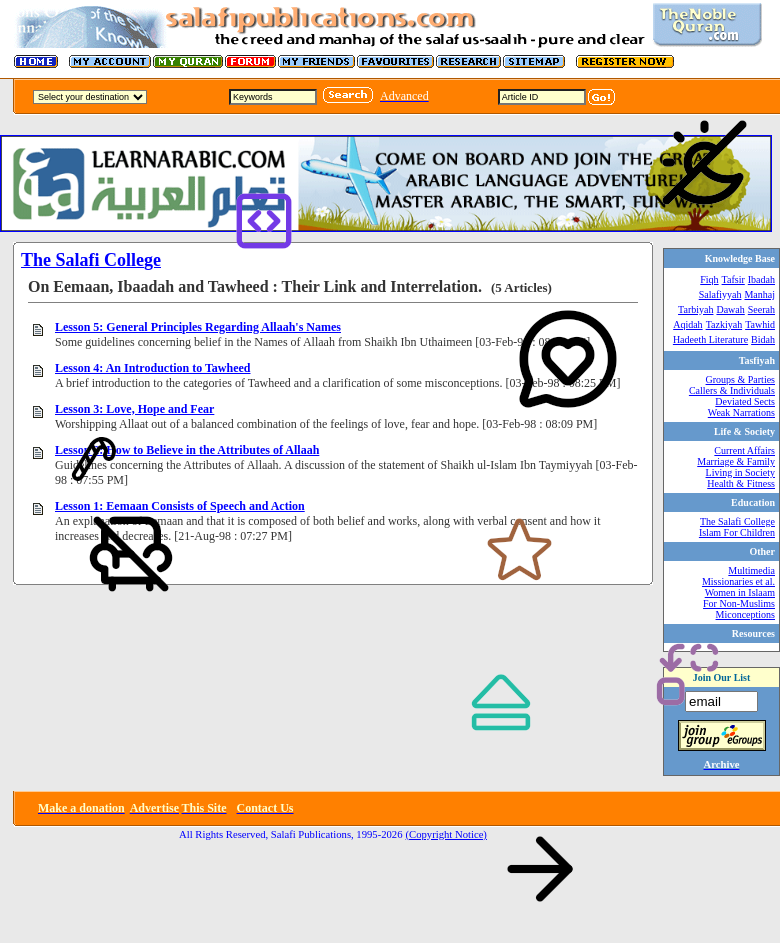 This screenshot has width=780, height=943. Describe the element at coordinates (94, 459) in the screenshot. I see `indicates holiday or seasonal content` at that location.